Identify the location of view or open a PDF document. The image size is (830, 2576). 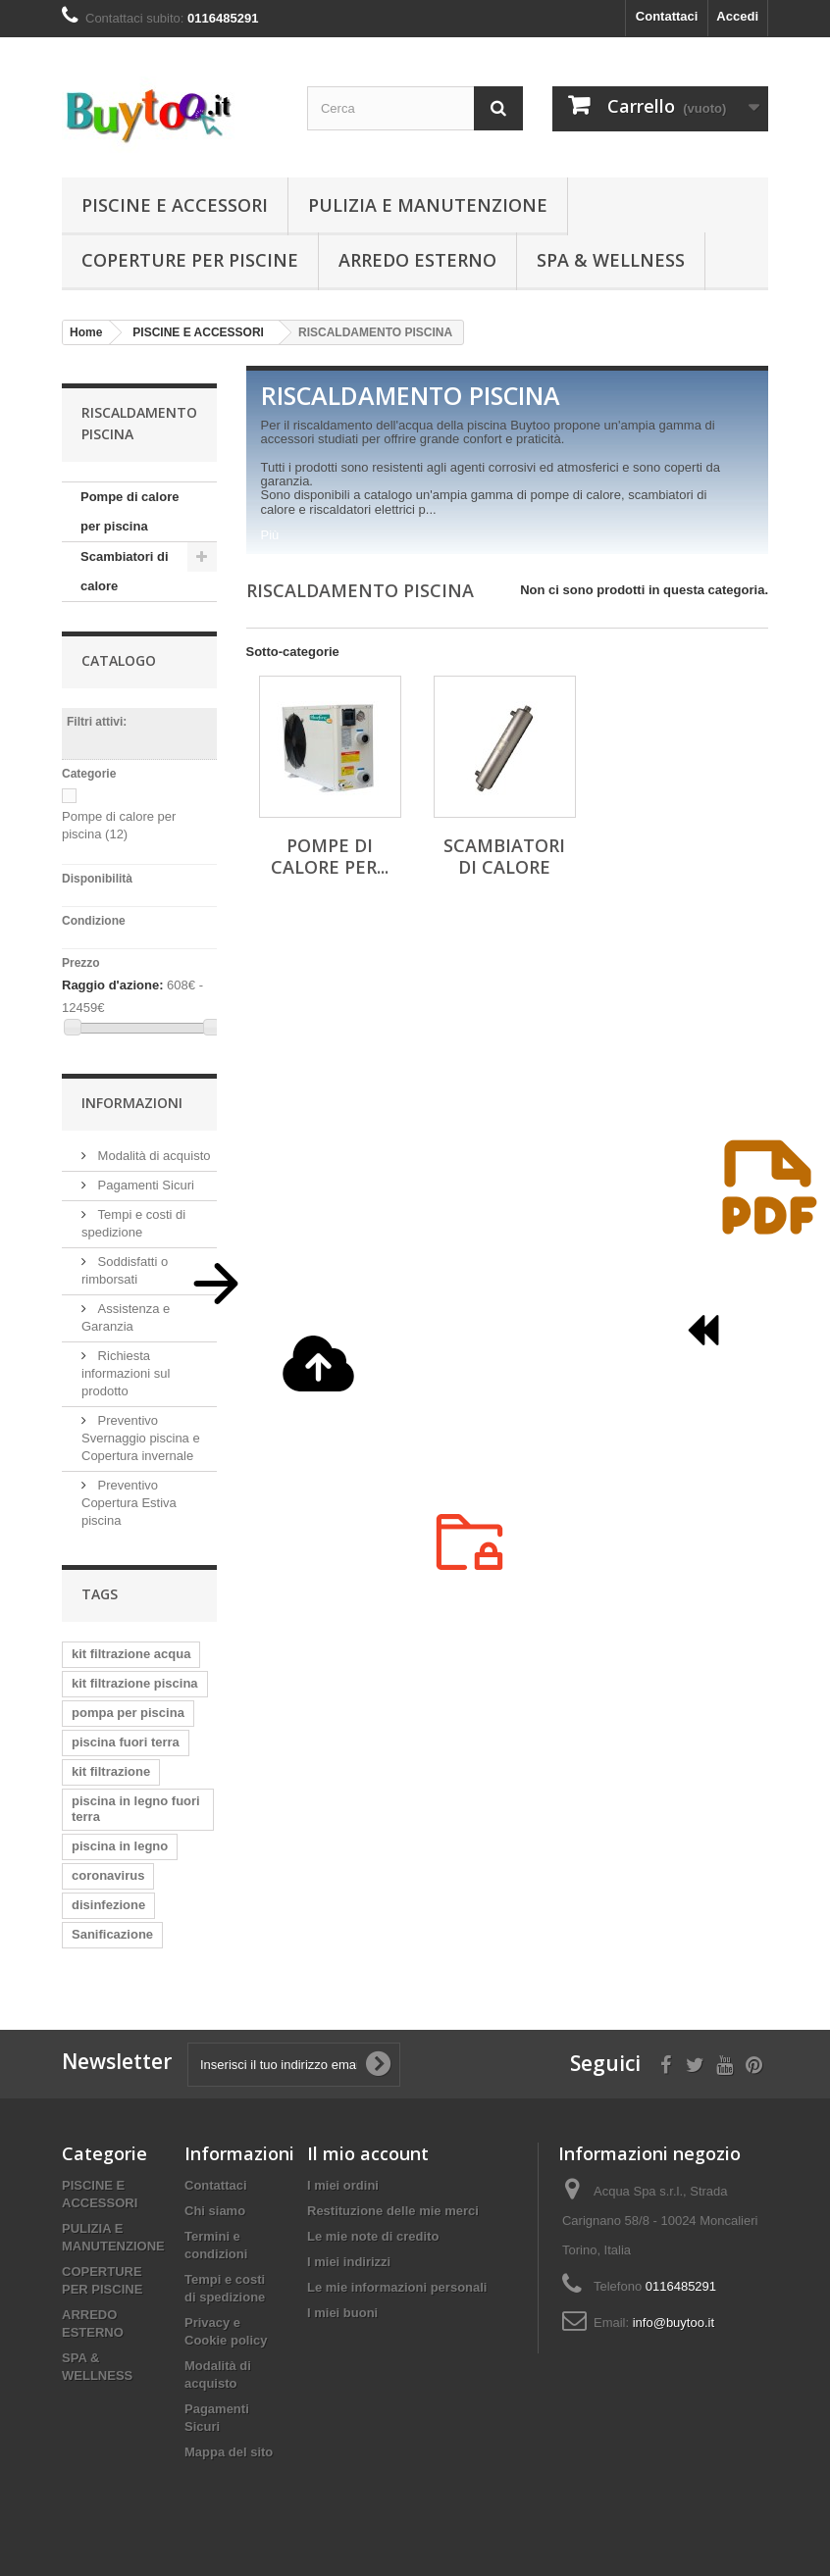
(767, 1190).